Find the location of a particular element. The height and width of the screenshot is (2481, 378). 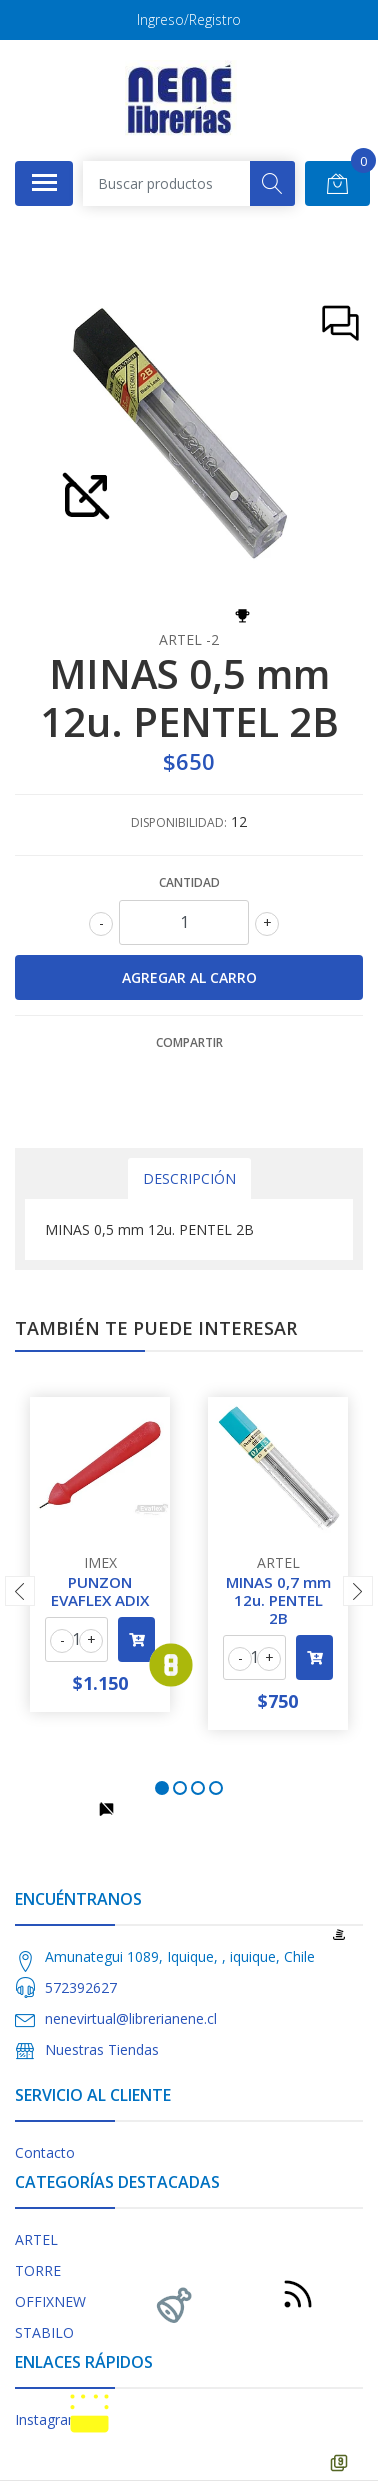

align content to bottom of container is located at coordinates (89, 2413).